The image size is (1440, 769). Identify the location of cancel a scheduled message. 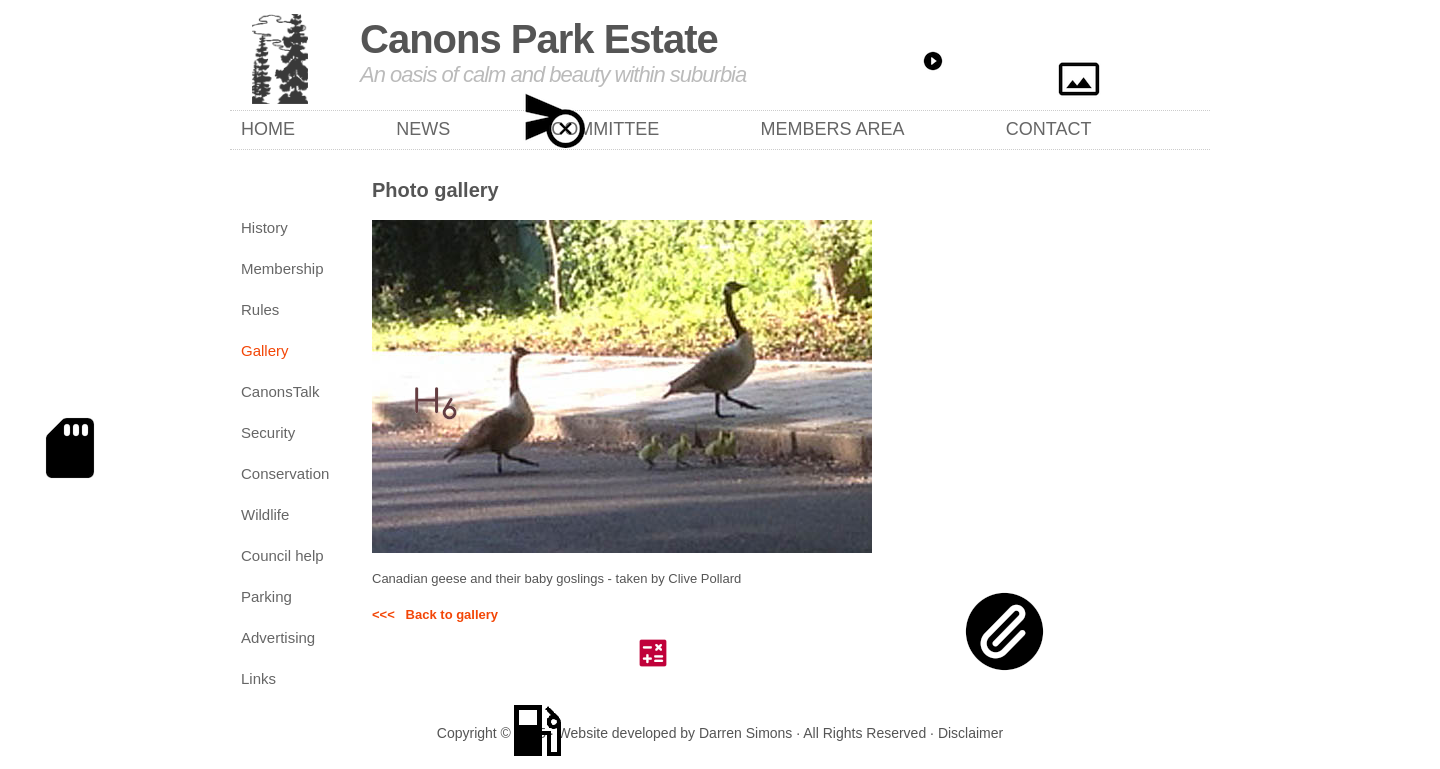
(554, 117).